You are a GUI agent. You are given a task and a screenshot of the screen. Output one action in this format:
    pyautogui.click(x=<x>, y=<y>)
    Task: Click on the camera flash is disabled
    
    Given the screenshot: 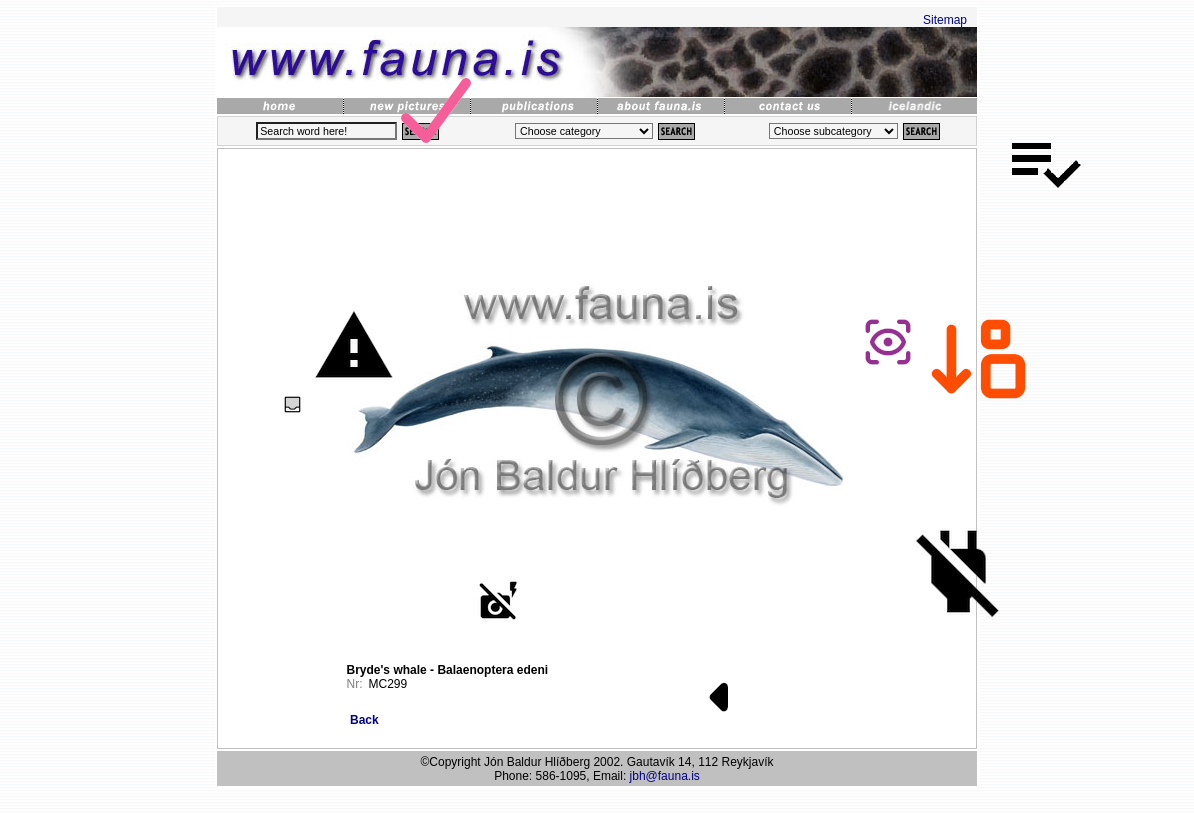 What is the action you would take?
    pyautogui.click(x=499, y=600)
    